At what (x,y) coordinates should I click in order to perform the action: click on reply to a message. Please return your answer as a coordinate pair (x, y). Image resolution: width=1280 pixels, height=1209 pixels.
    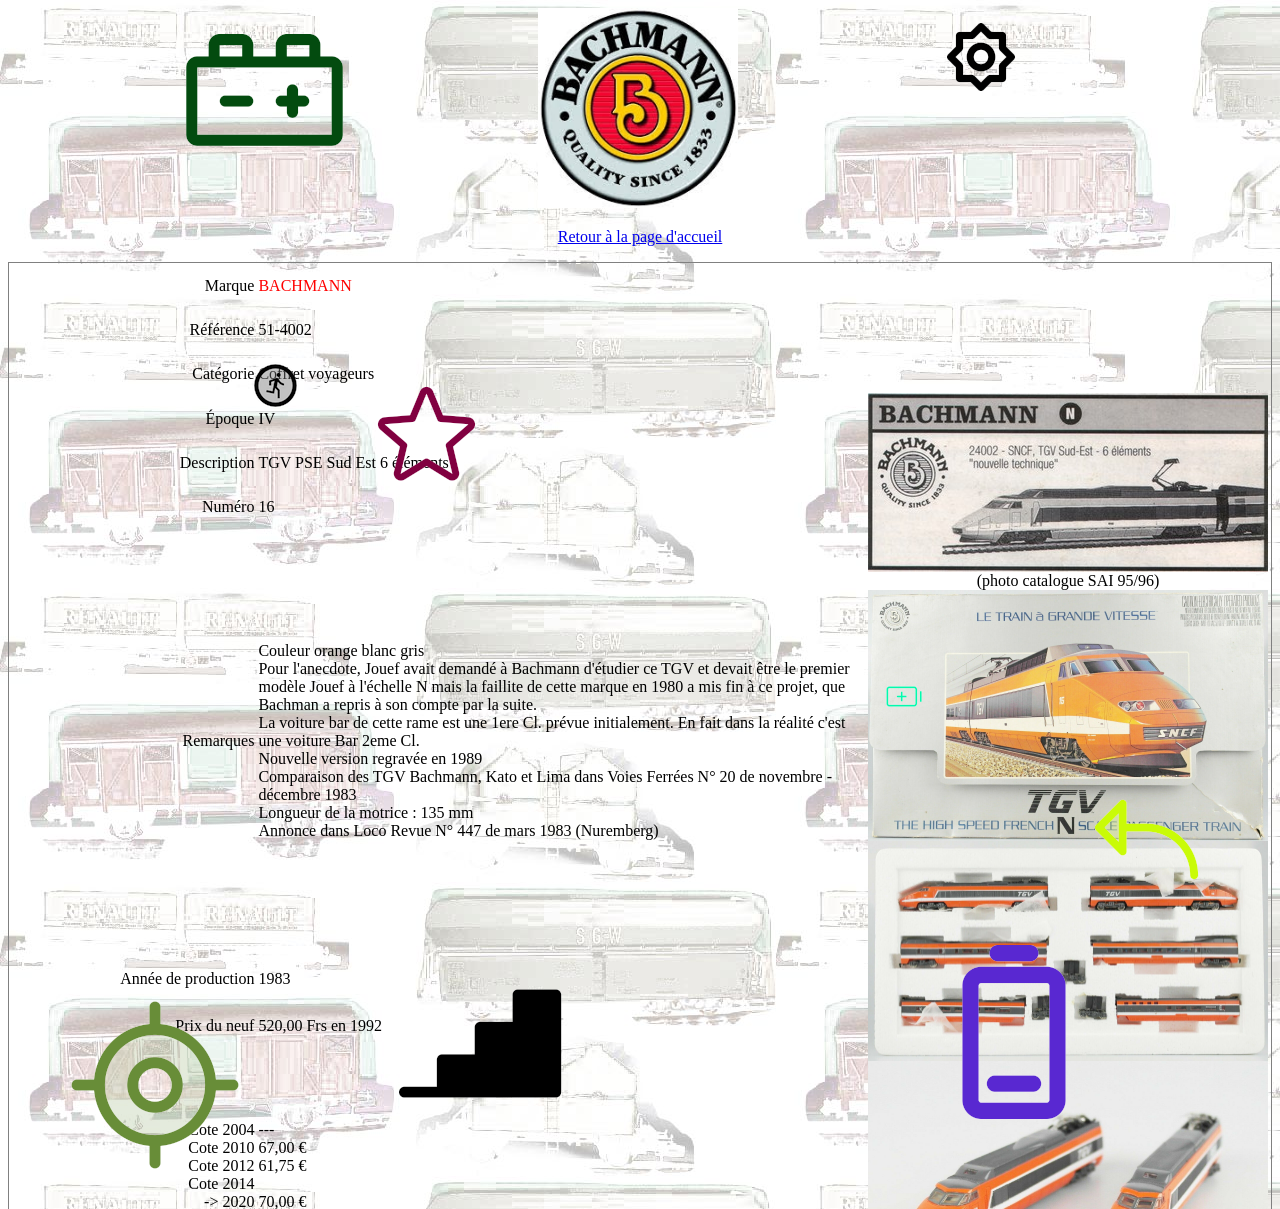
    Looking at the image, I should click on (1146, 839).